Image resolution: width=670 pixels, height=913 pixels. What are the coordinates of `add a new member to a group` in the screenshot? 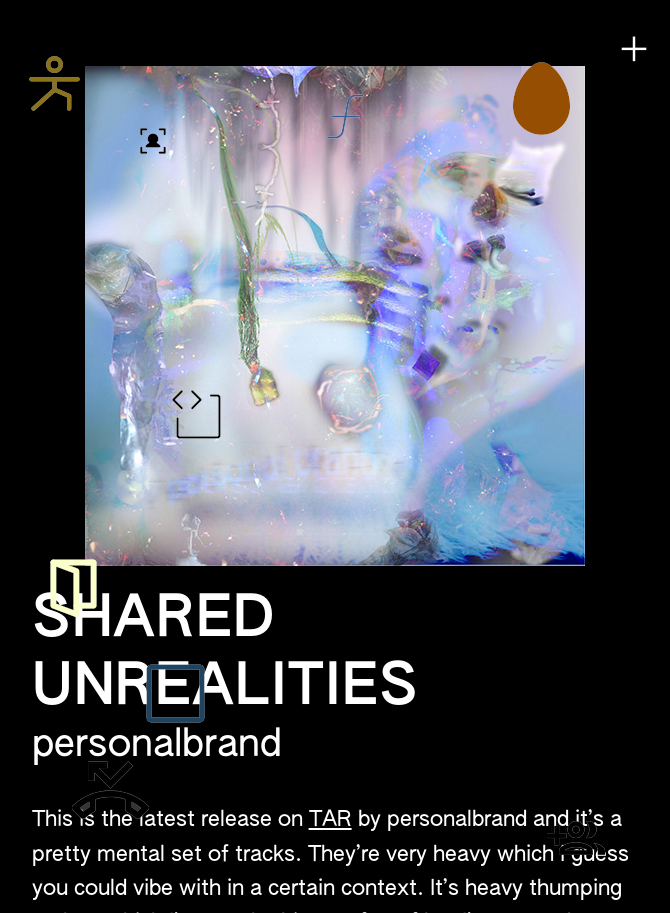 It's located at (576, 838).